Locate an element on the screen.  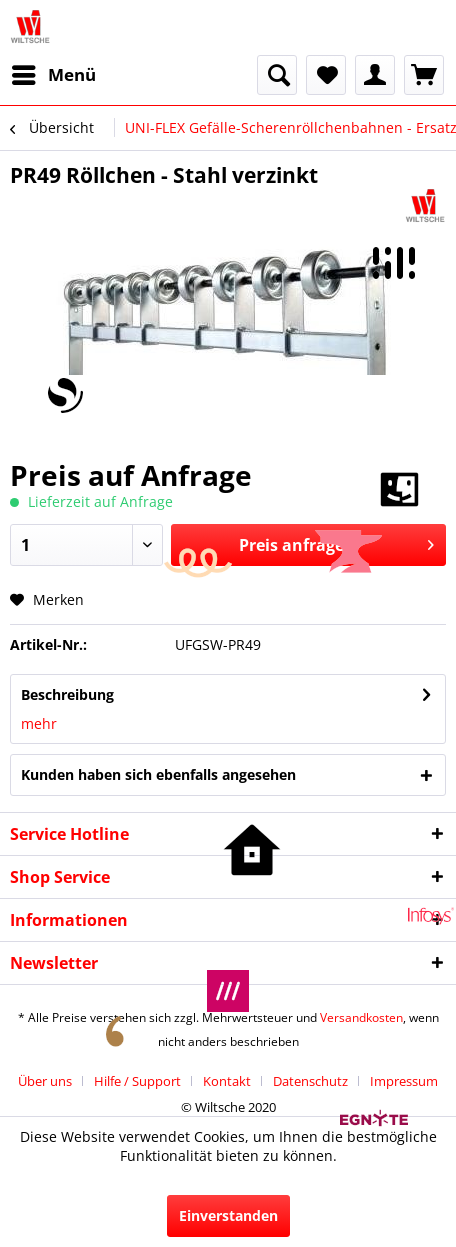
opensearch branding or product logo is located at coordinates (65, 395).